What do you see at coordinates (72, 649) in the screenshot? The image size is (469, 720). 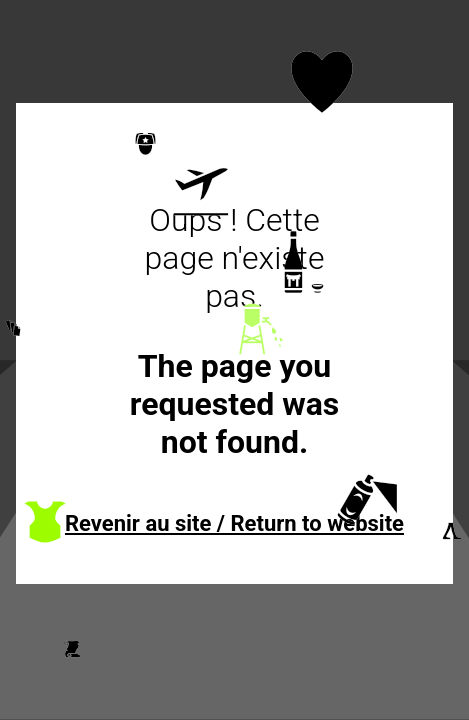 I see `view quest details or storyline` at bounding box center [72, 649].